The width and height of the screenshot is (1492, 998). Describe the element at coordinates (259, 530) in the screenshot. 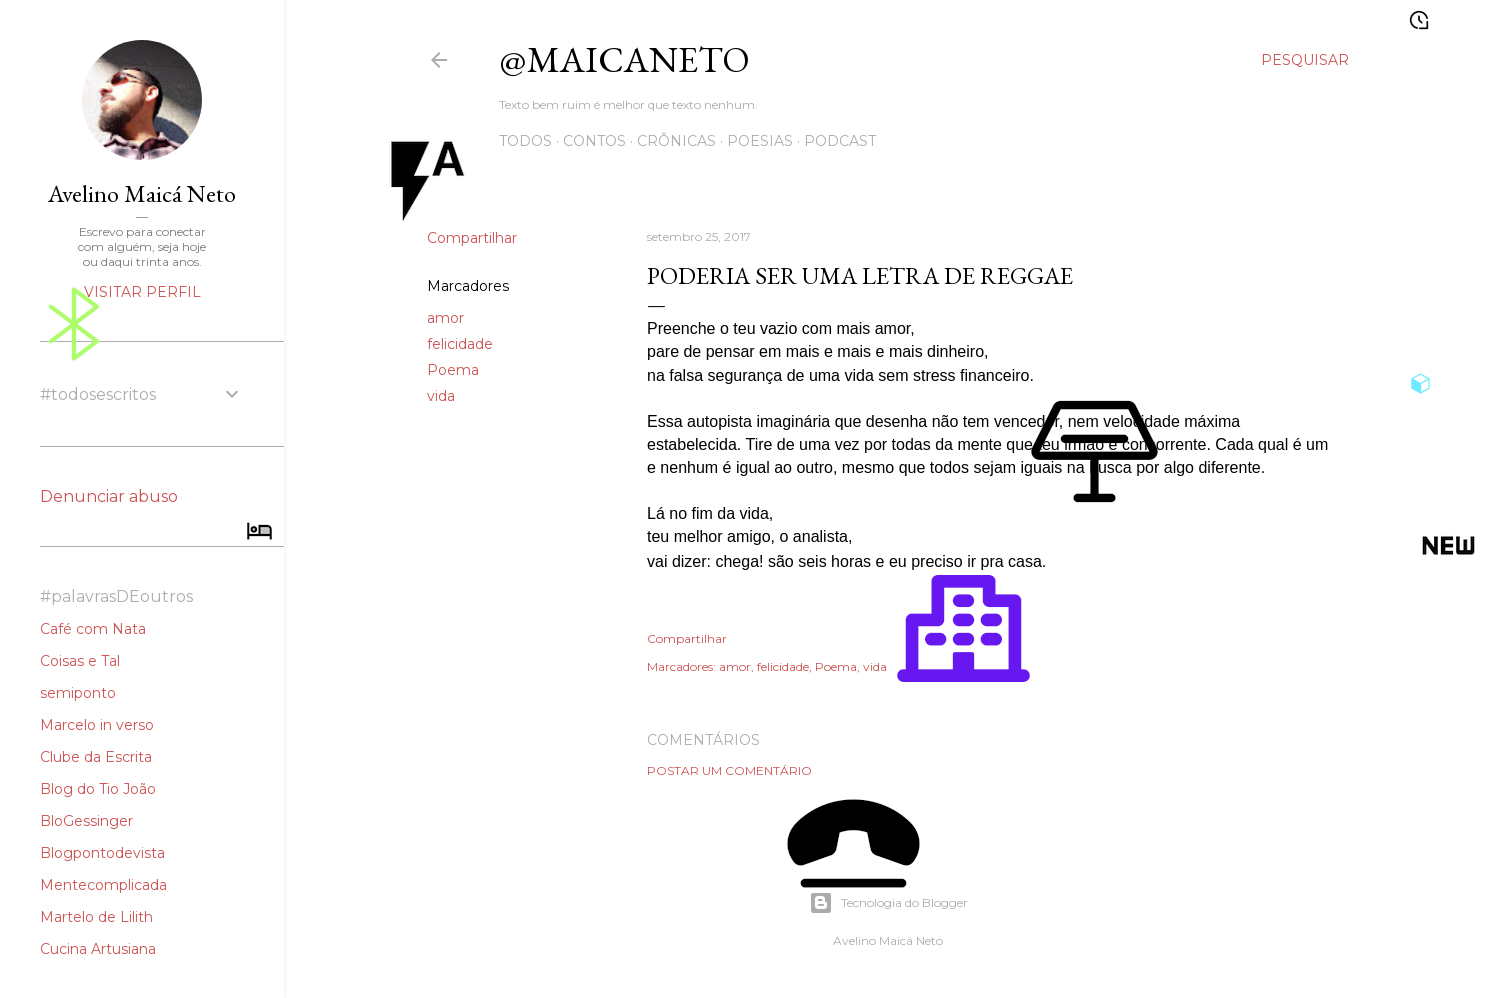

I see `find nearby hotels or accommodations` at that location.